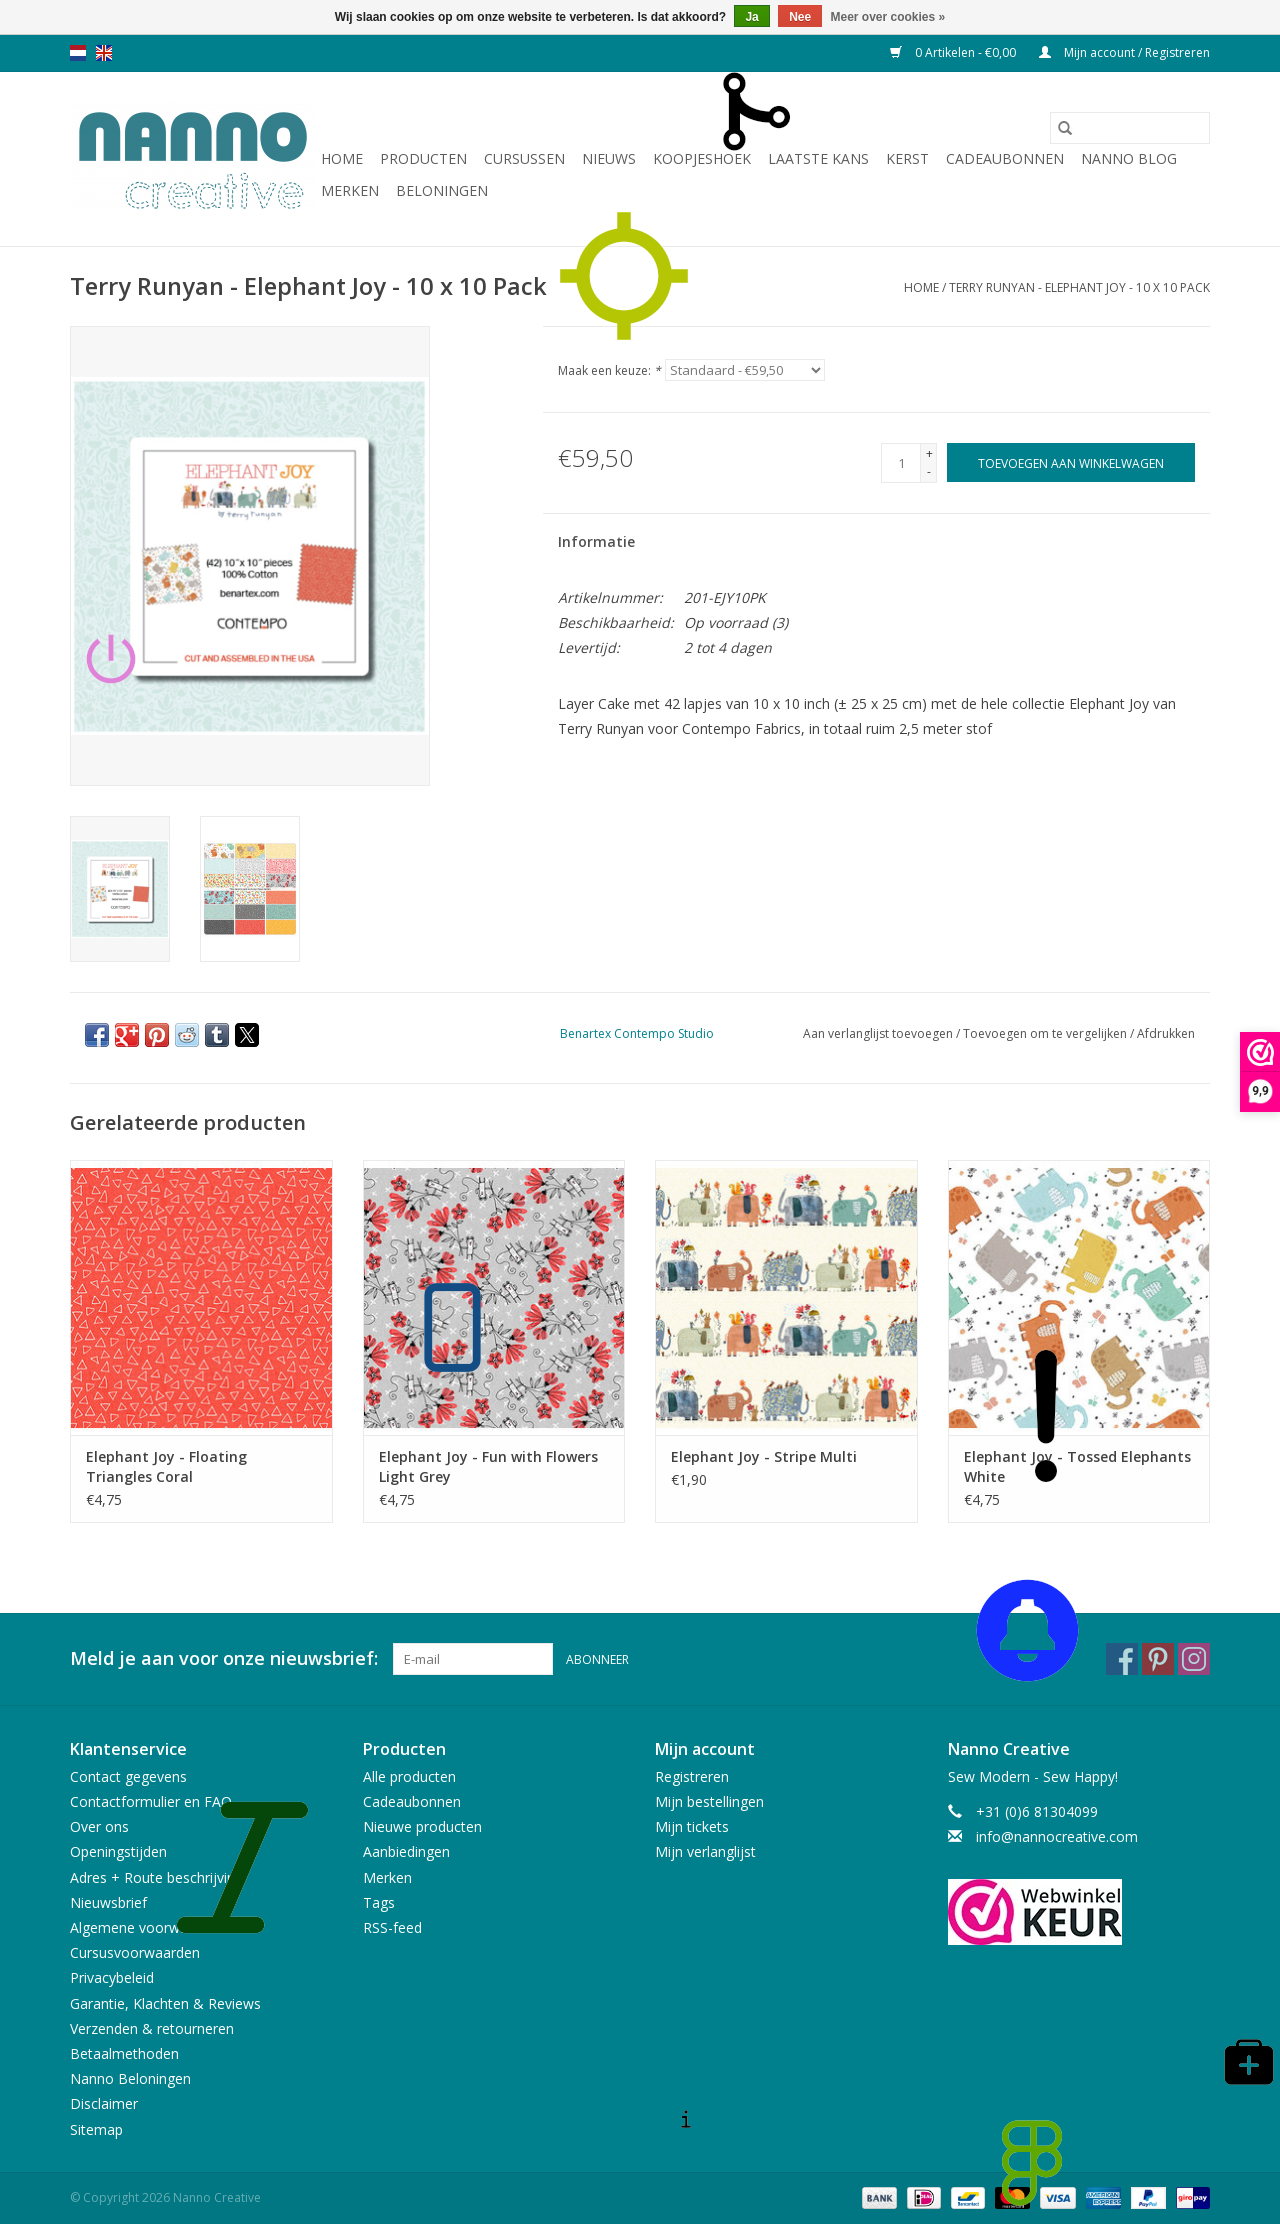 The image size is (1280, 2224). I want to click on access health or medical information, so click(1249, 2062).